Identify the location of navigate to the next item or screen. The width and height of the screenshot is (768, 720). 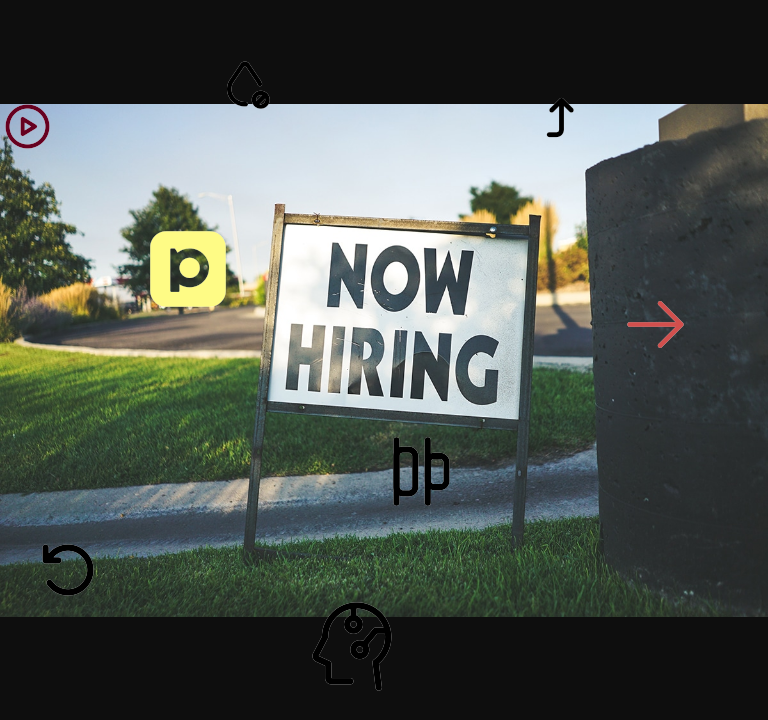
(655, 324).